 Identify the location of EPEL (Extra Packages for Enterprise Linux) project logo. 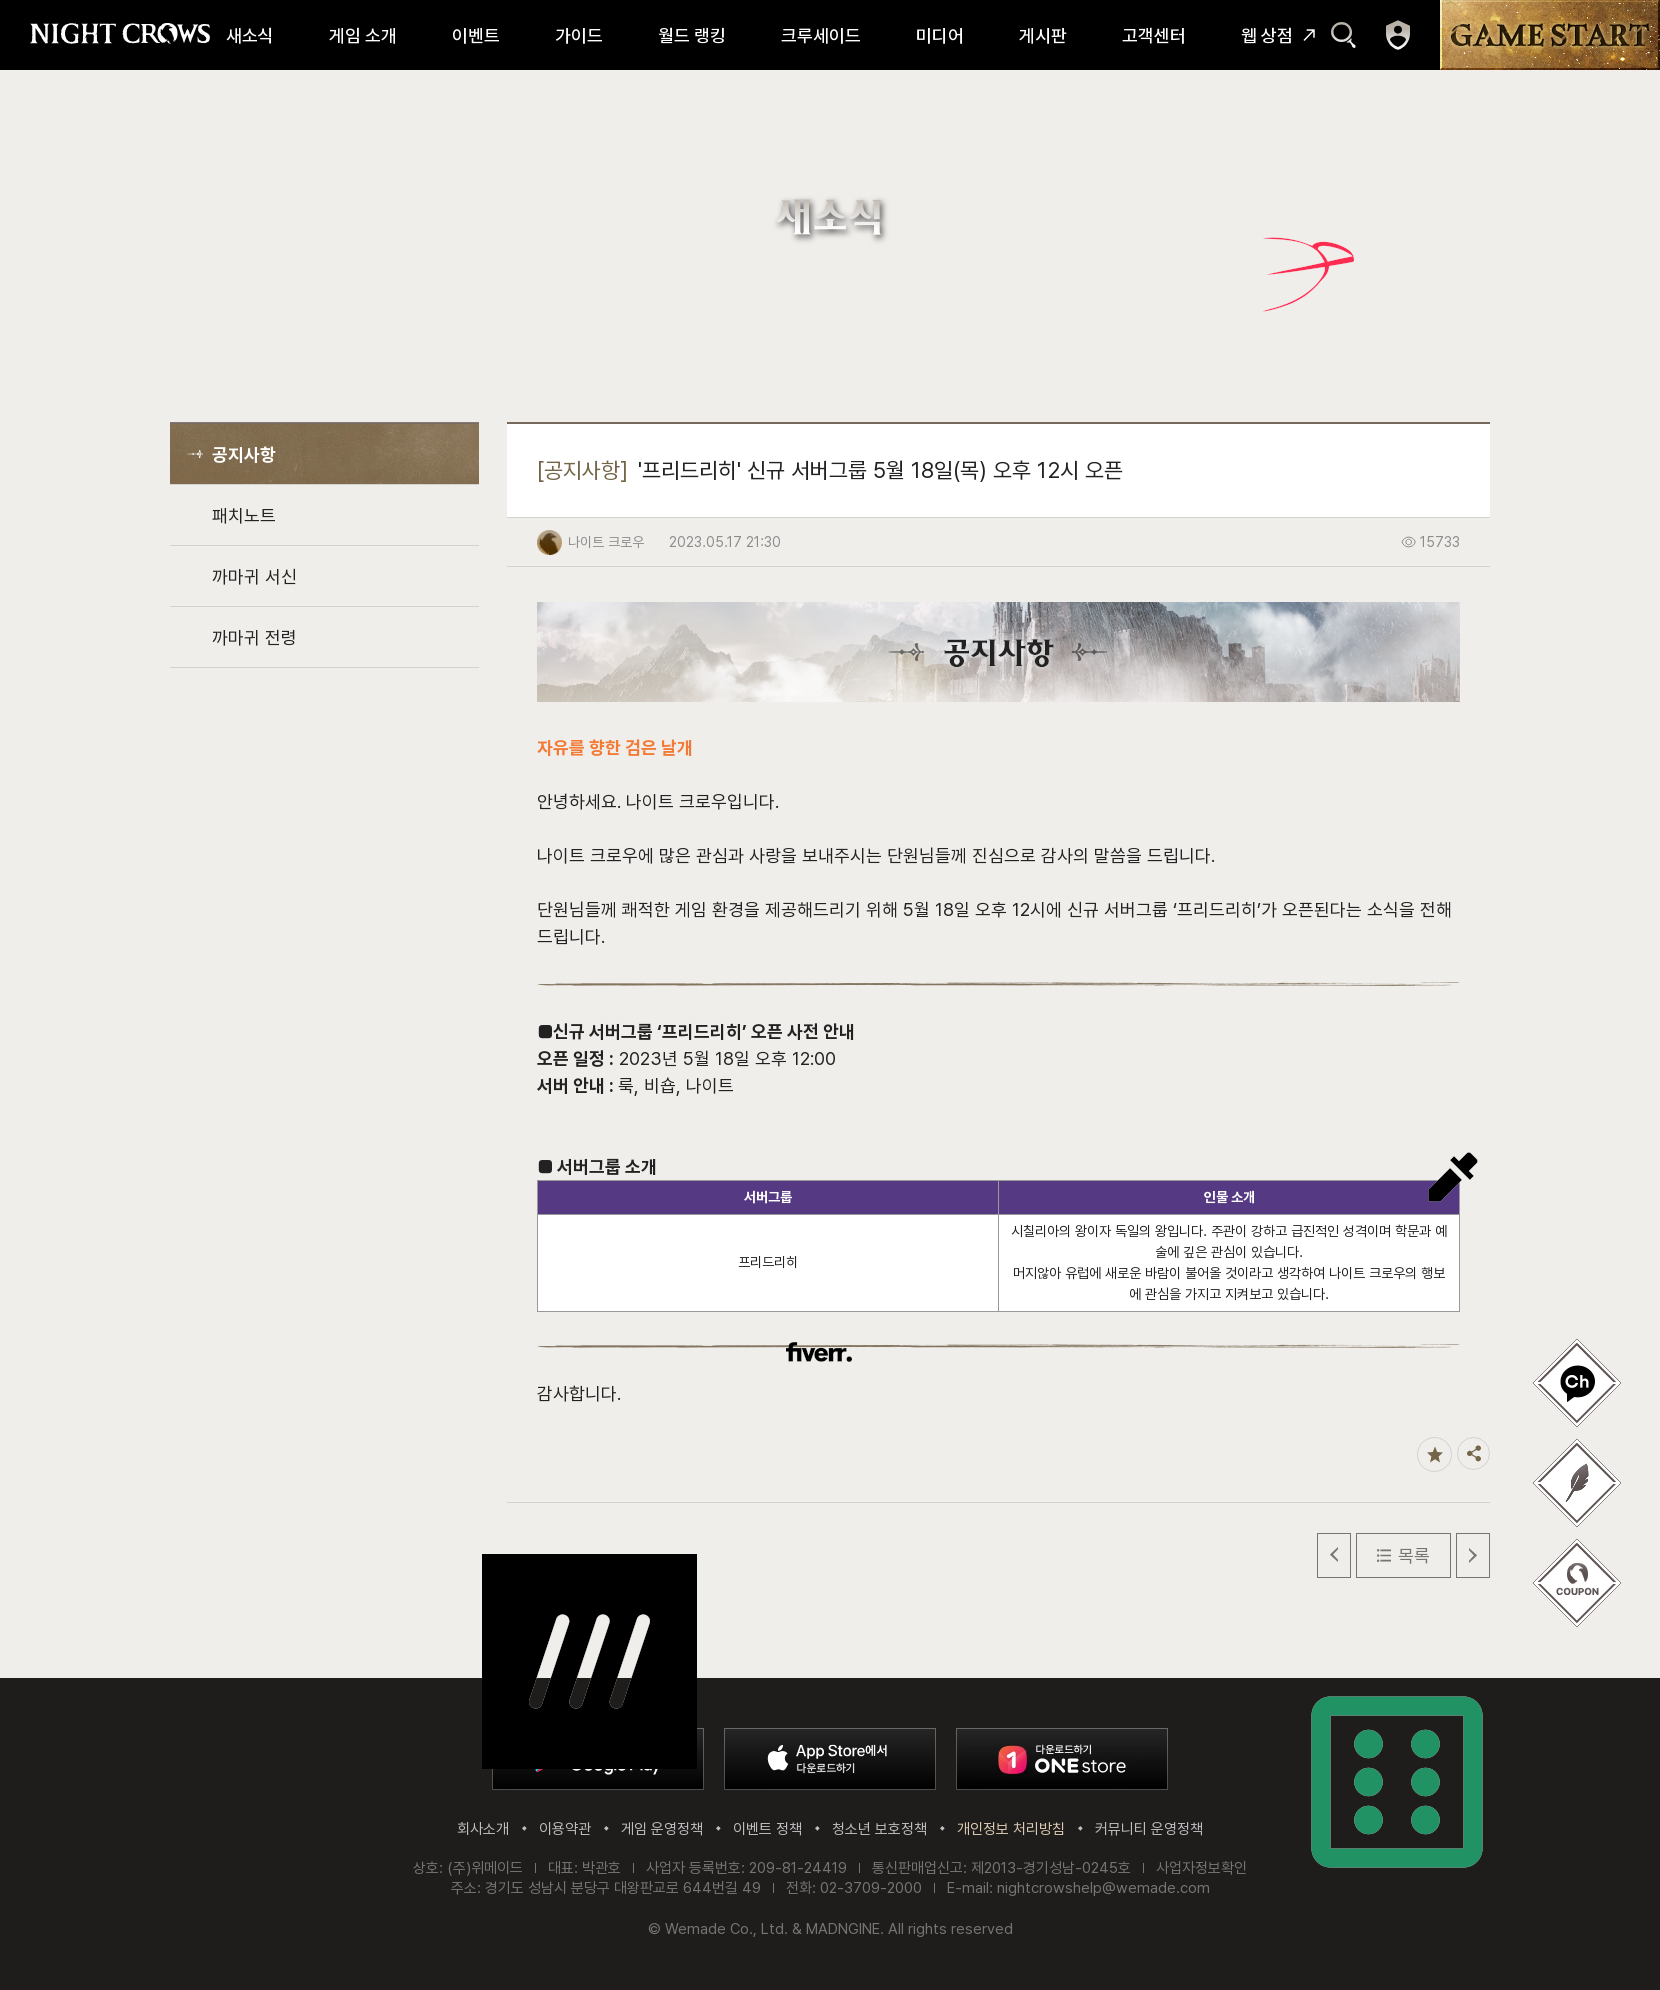
(1308, 274).